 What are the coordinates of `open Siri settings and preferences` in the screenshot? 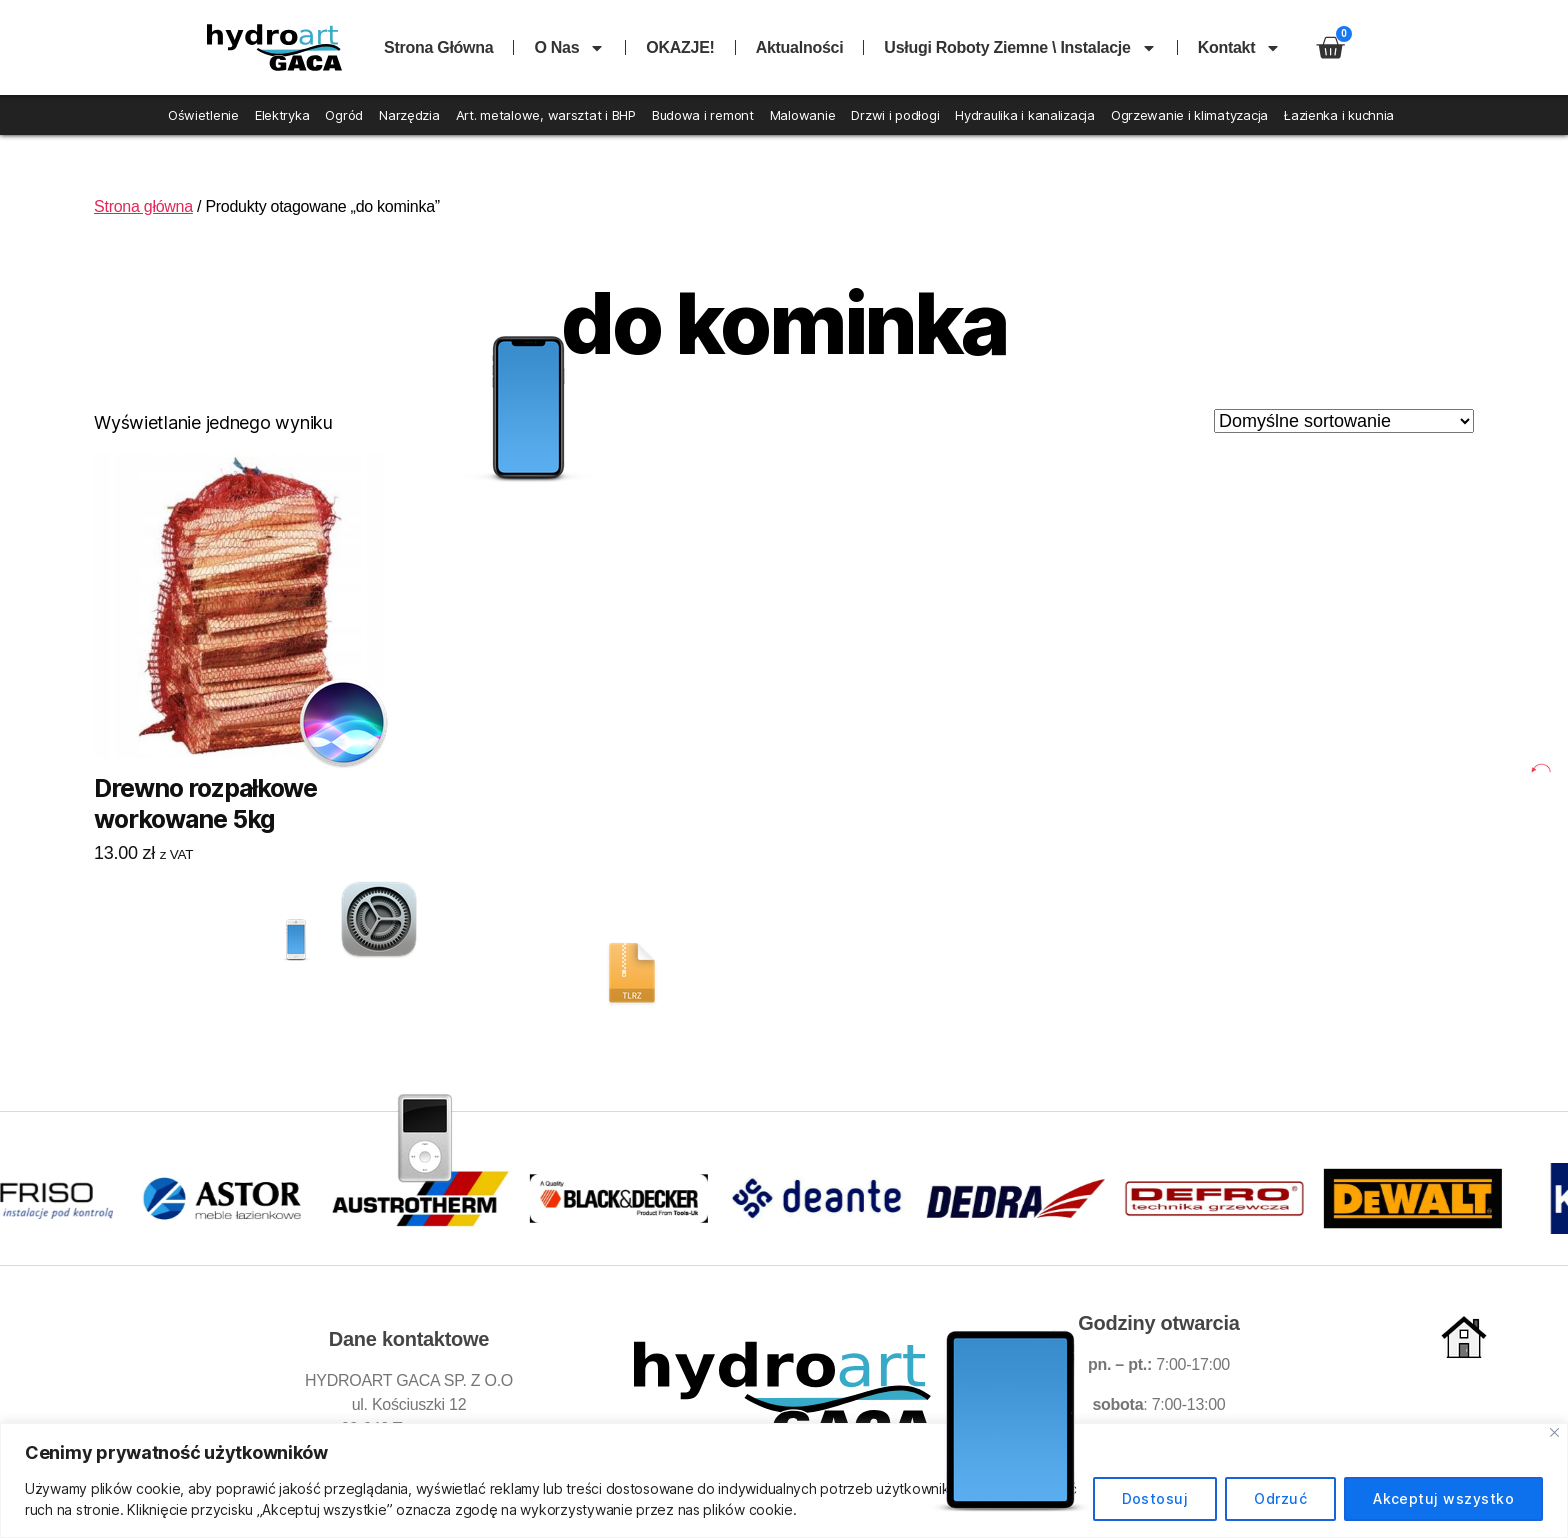 It's located at (343, 722).